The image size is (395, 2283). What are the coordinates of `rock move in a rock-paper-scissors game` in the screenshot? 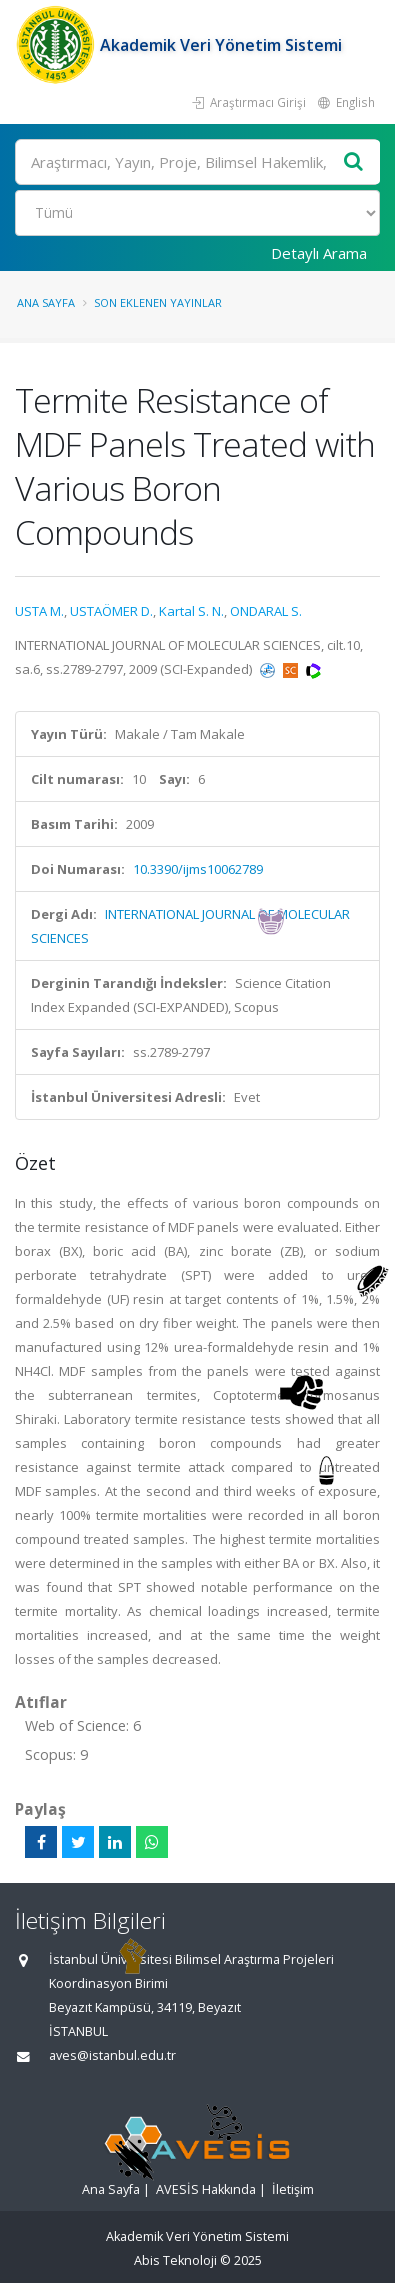 It's located at (302, 1390).